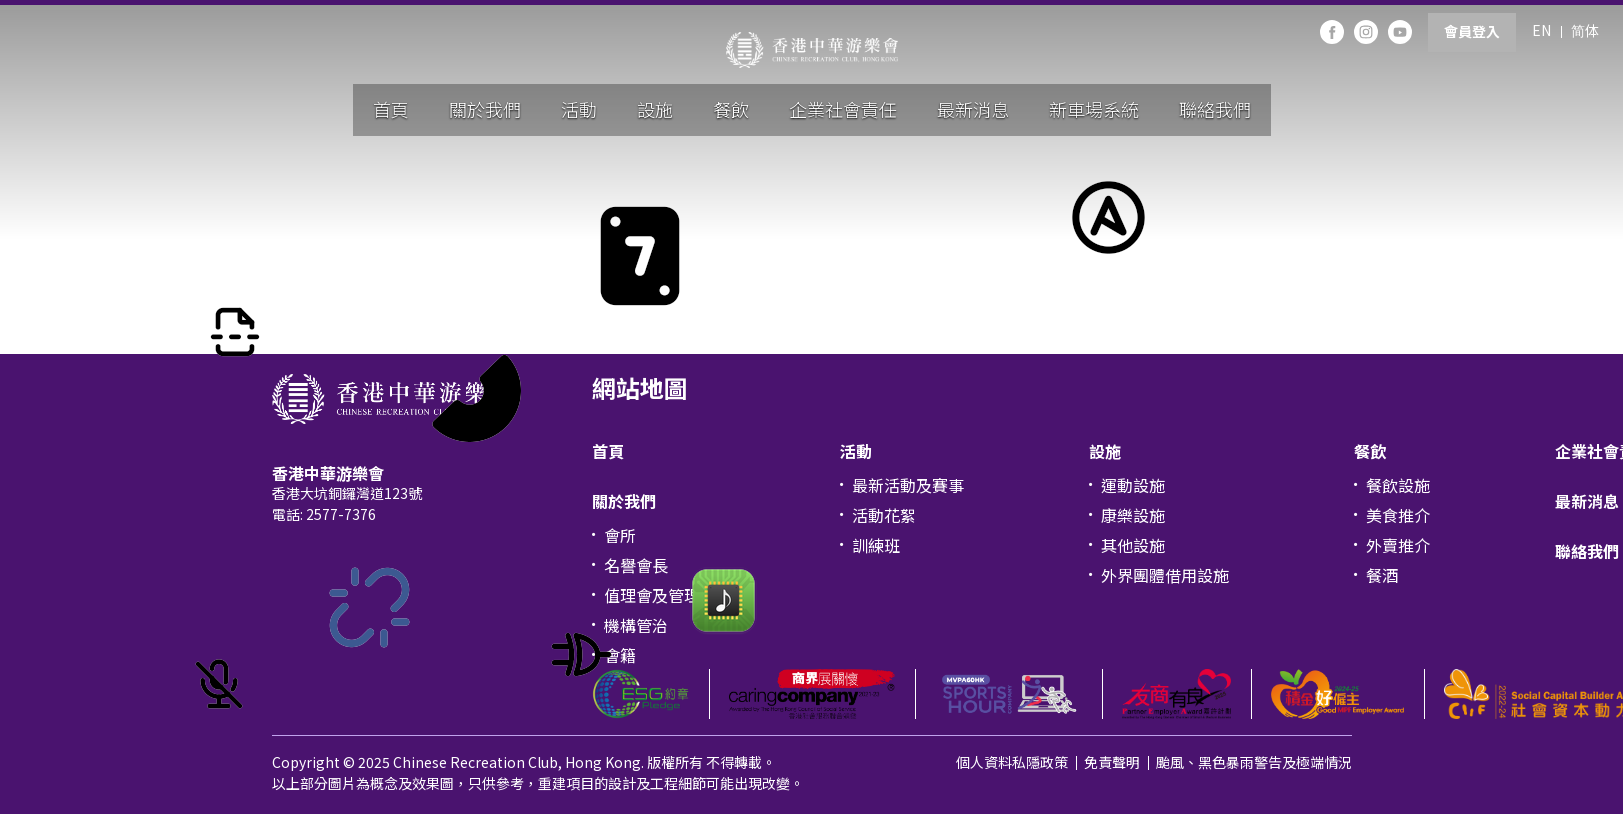  I want to click on XOR logic gate symbol for circuit diagrams, so click(581, 654).